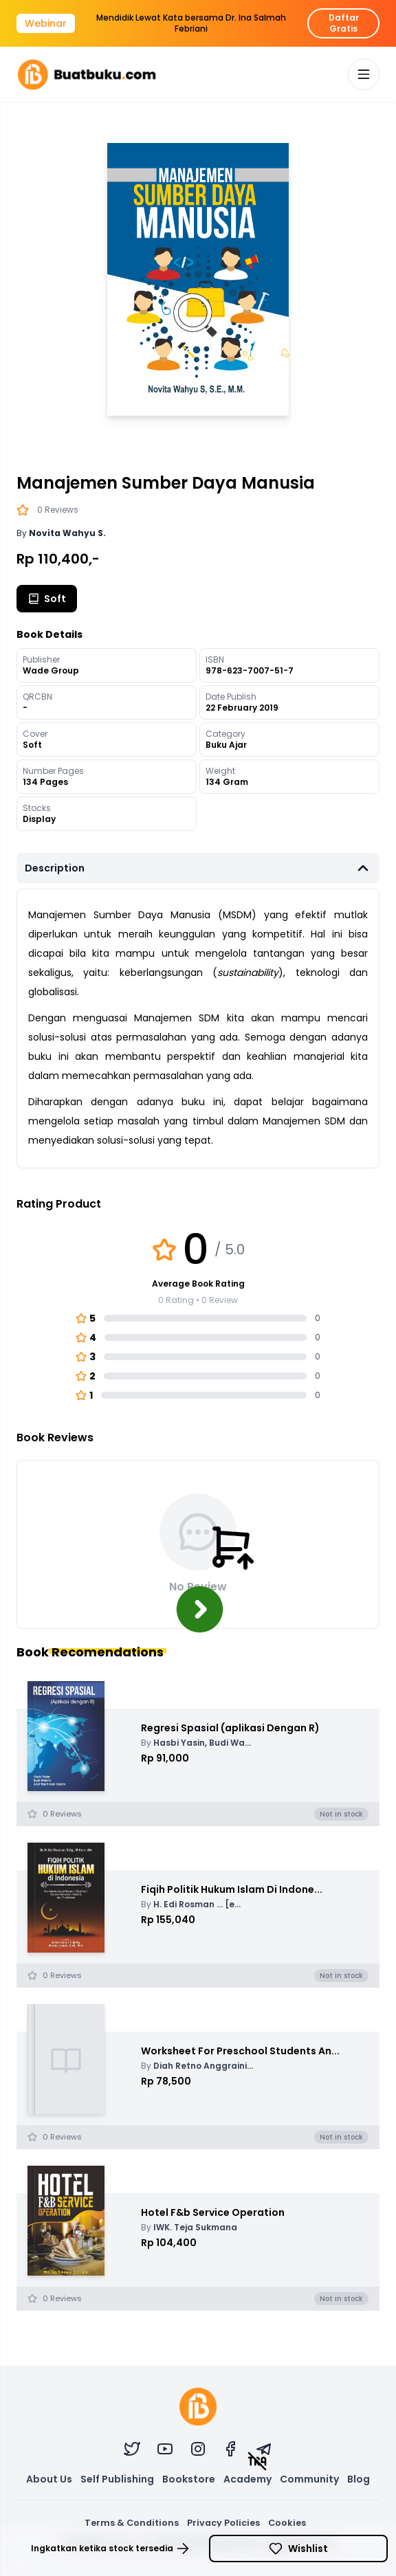 The width and height of the screenshot is (396, 2576). I want to click on notifications from favorites or loved ones, so click(285, 353).